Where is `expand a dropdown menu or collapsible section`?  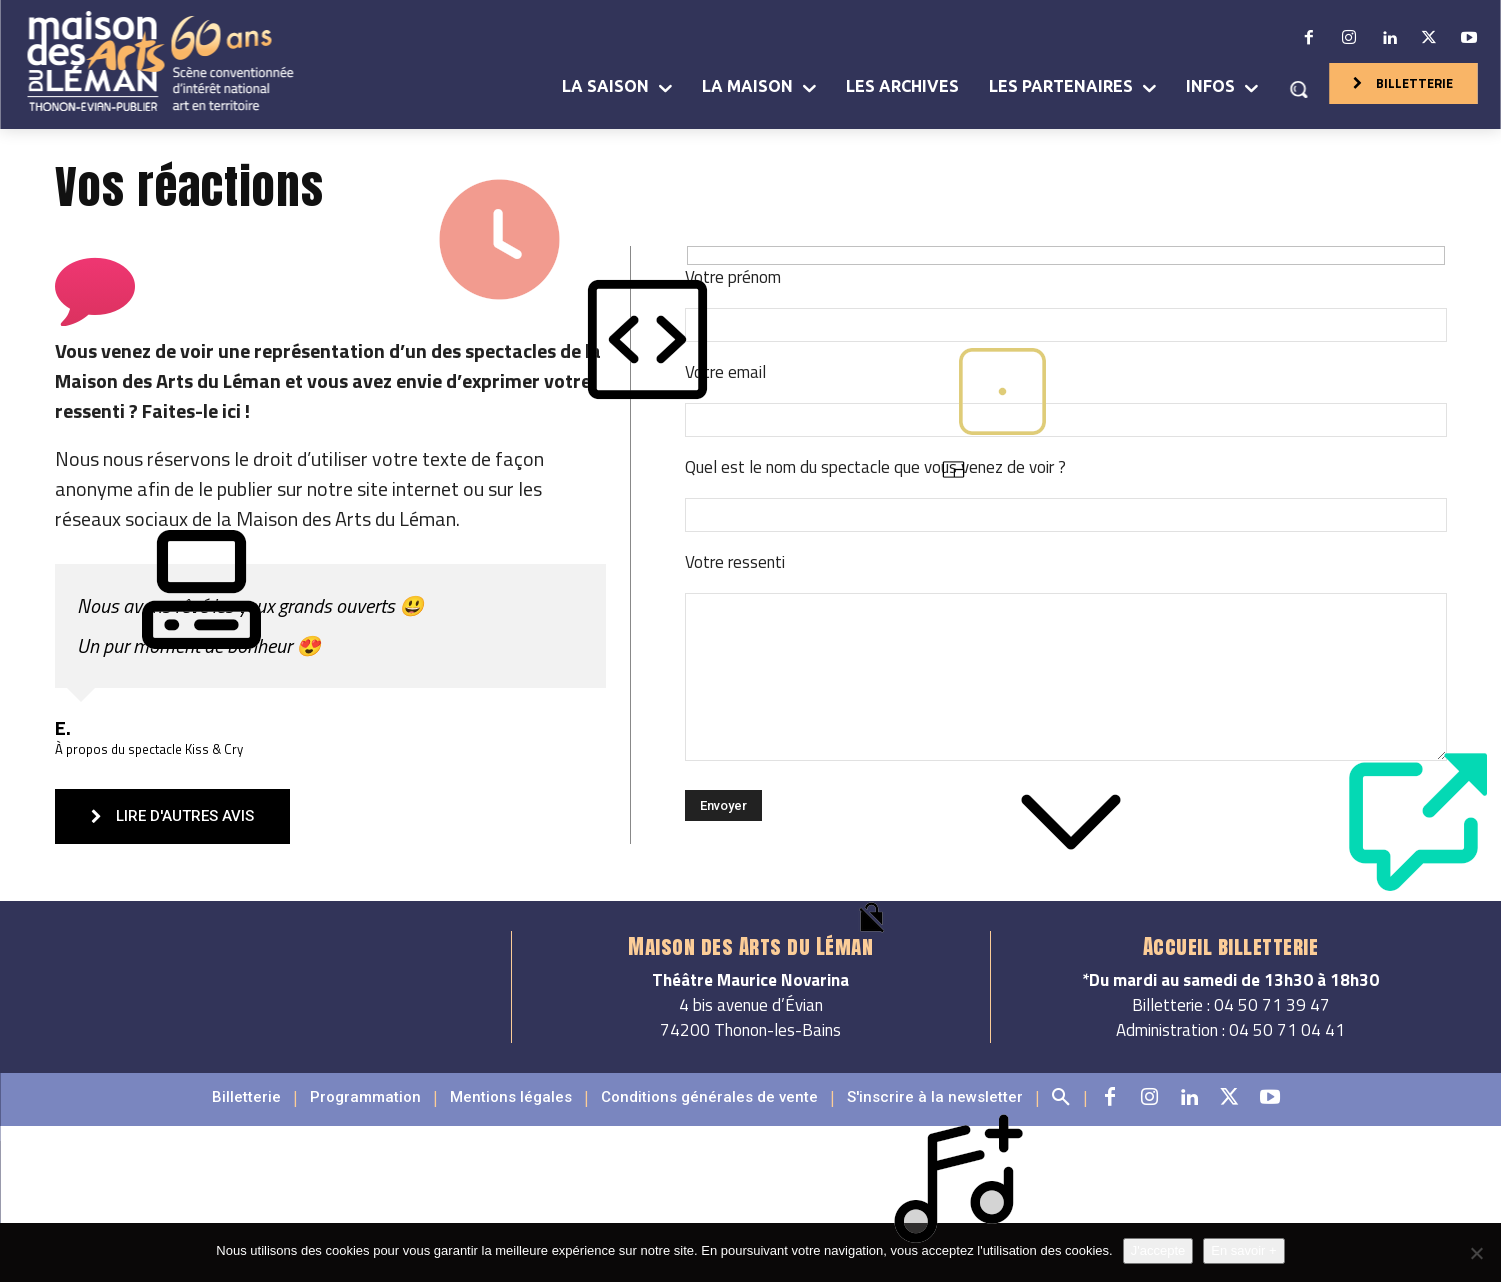
expand a dropdown menu or collapsible section is located at coordinates (1071, 823).